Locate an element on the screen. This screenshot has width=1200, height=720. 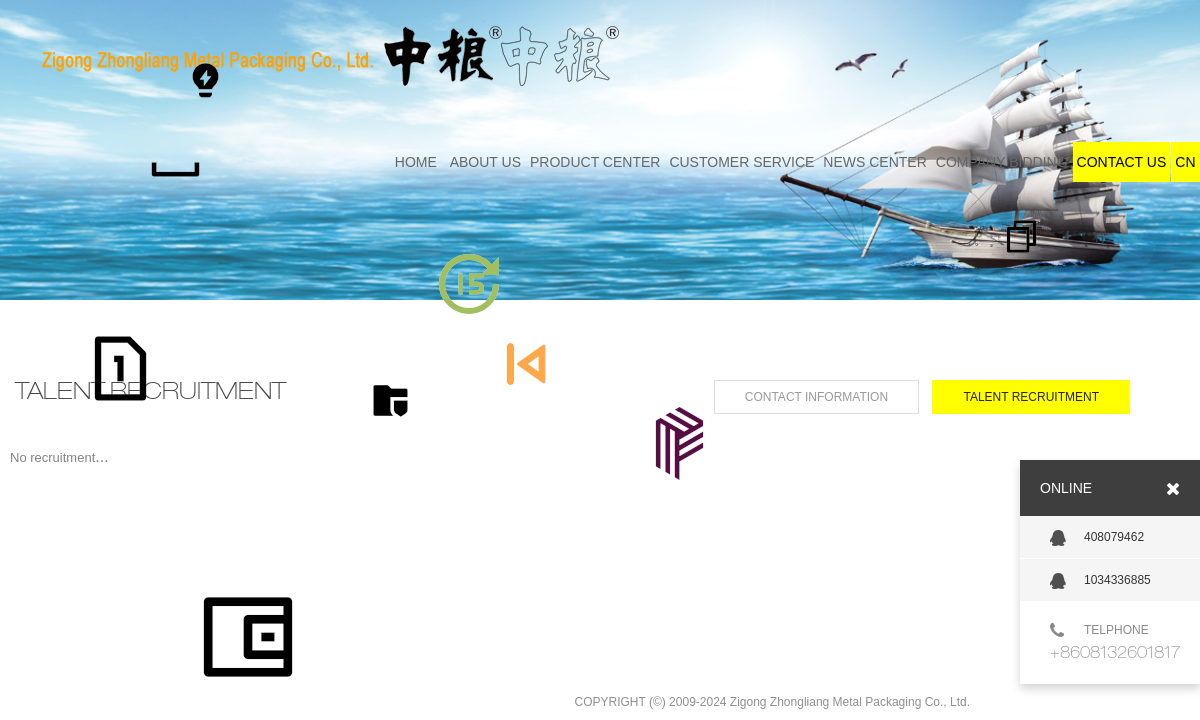
link to Pusher real-time messaging services is located at coordinates (679, 443).